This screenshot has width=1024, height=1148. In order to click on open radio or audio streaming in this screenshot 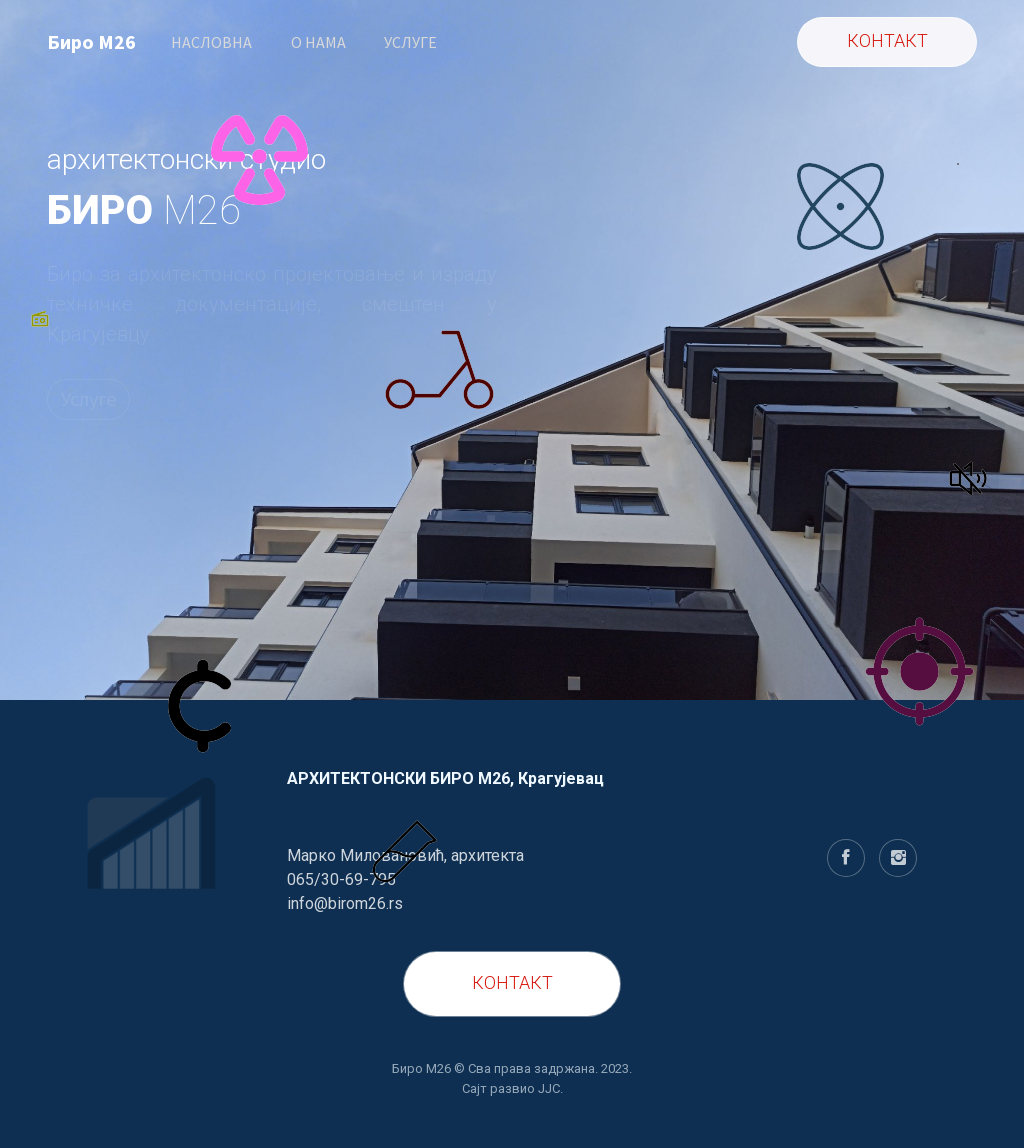, I will do `click(40, 320)`.